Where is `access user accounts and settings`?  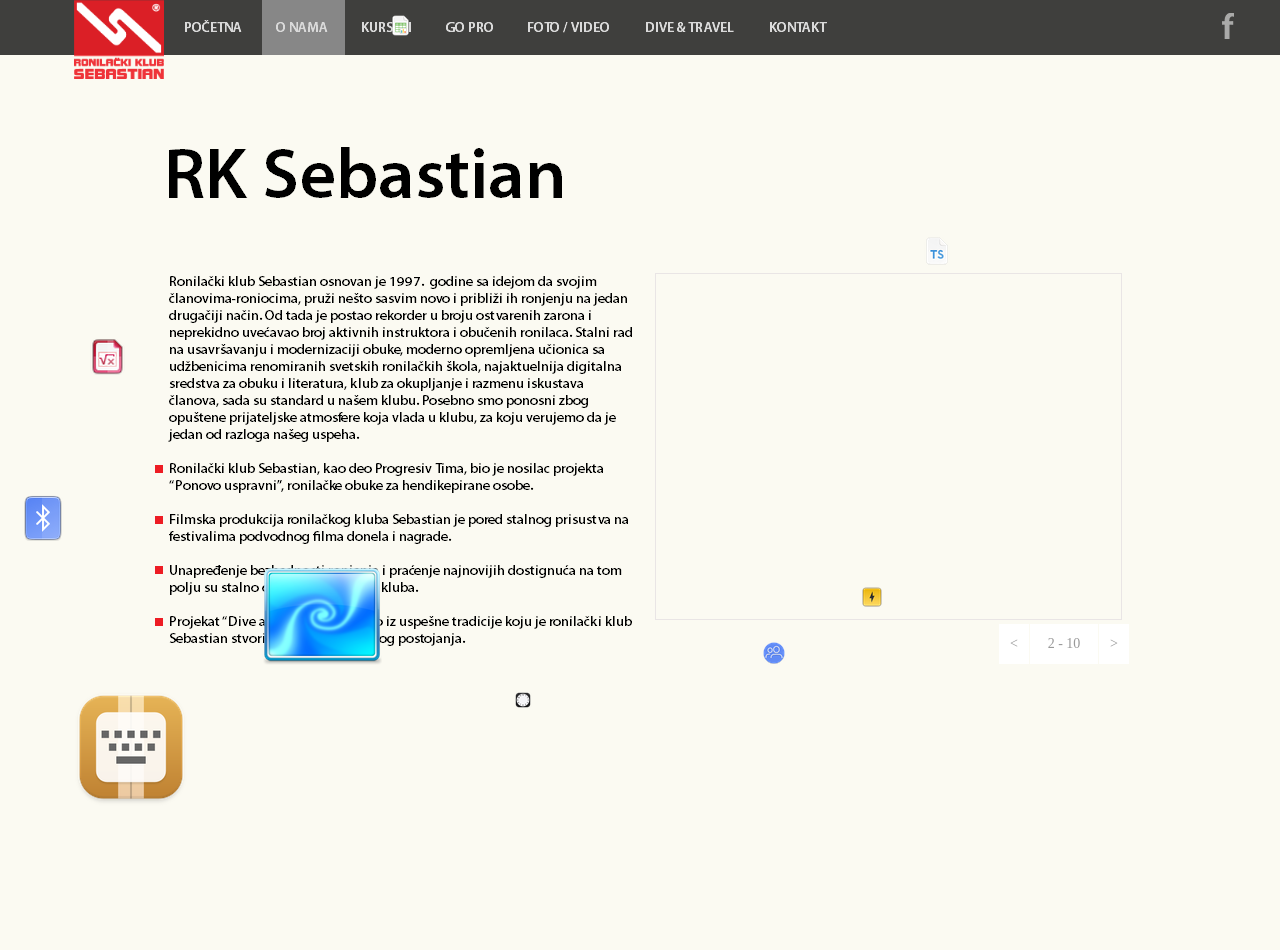 access user accounts and settings is located at coordinates (774, 653).